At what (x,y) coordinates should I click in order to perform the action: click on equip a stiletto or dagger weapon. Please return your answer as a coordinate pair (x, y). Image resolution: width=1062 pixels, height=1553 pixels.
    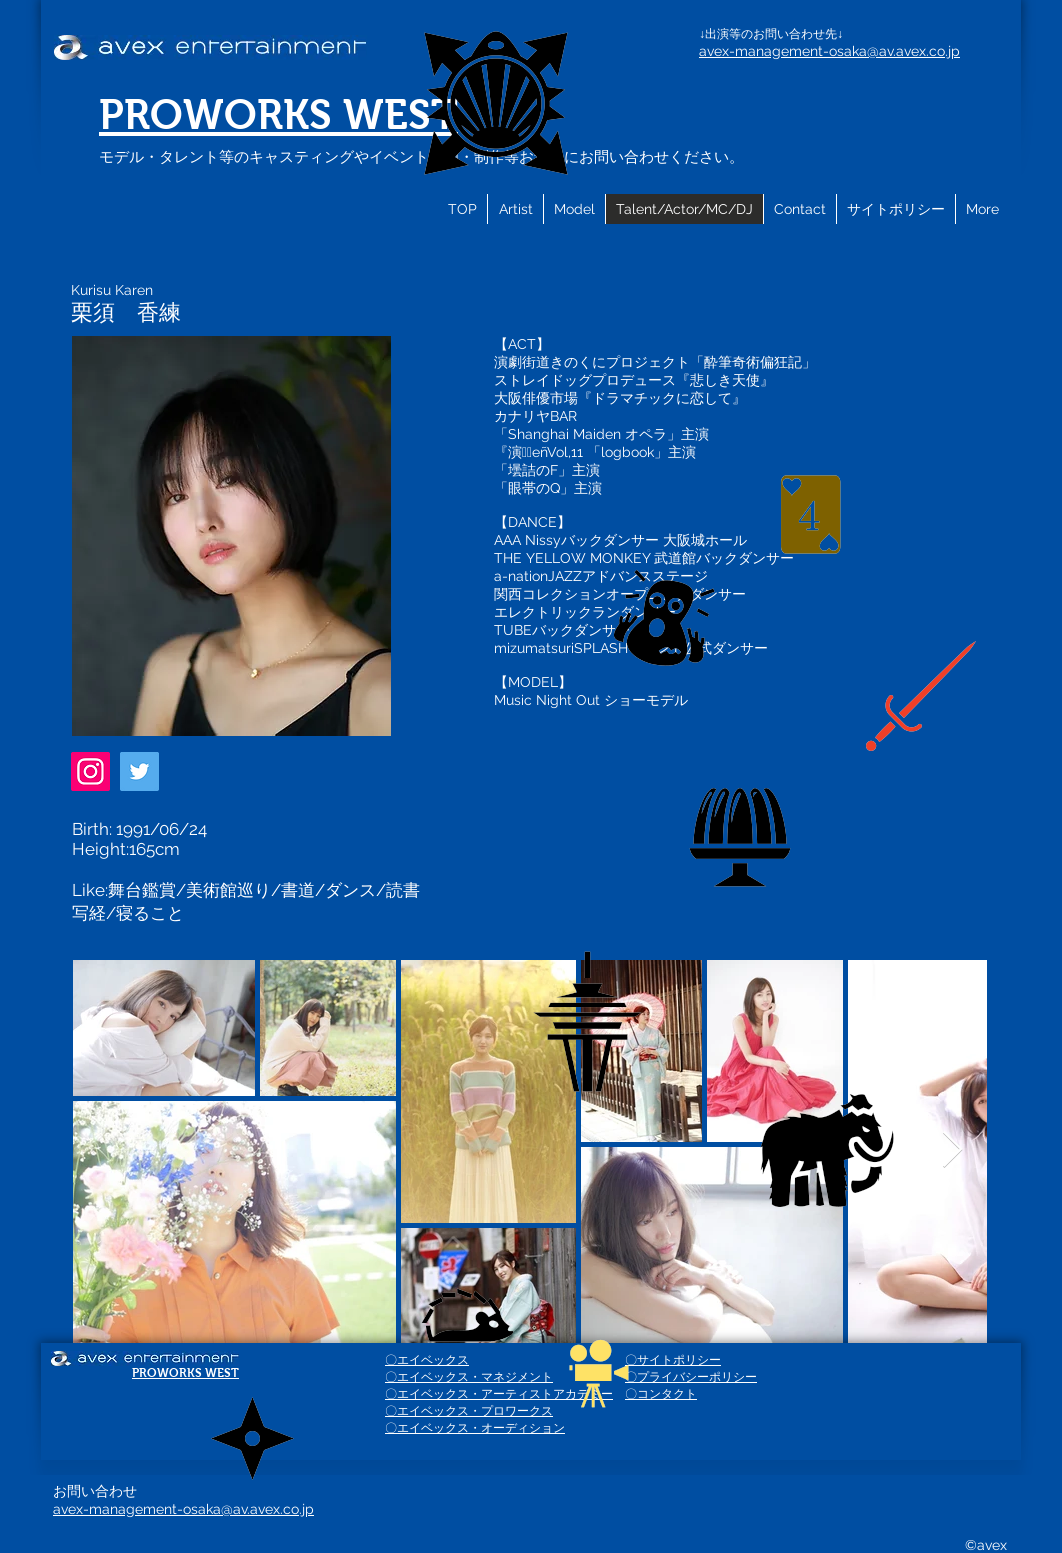
    Looking at the image, I should click on (921, 696).